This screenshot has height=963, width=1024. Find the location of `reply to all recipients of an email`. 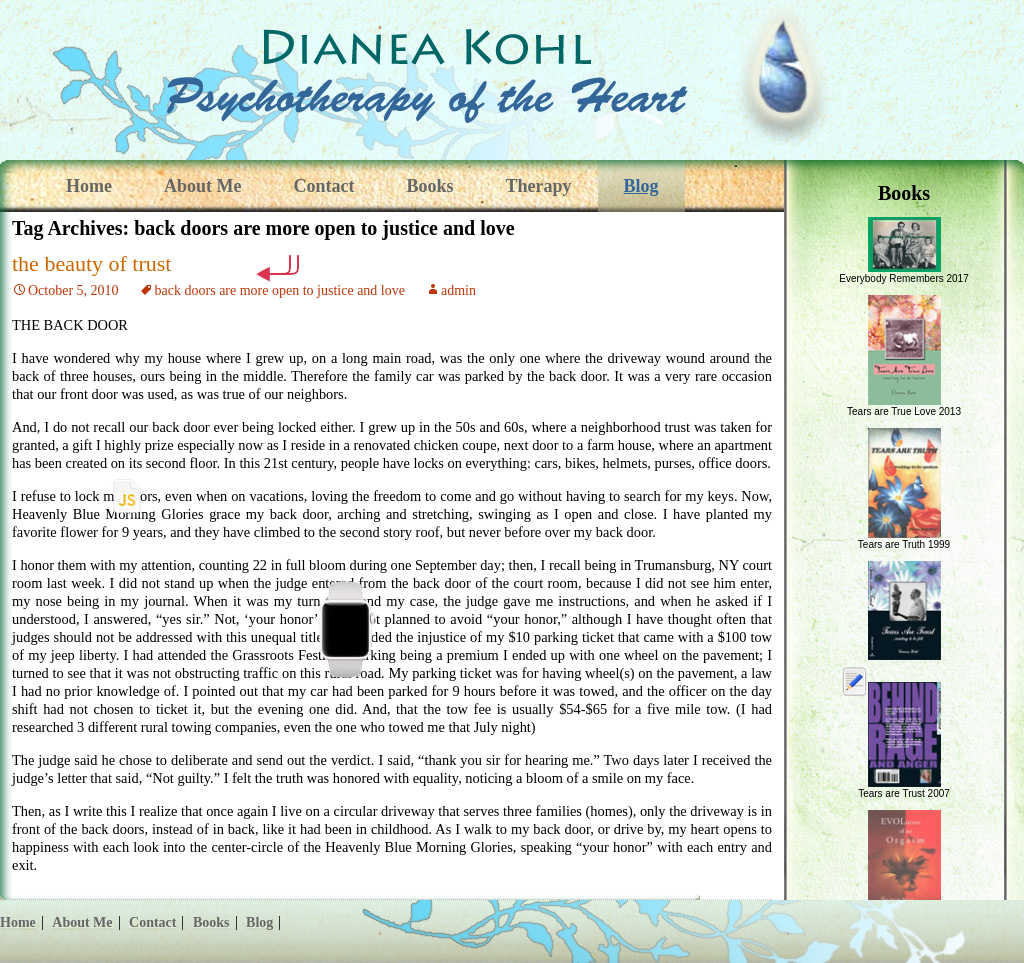

reply to all recipients of an email is located at coordinates (277, 265).